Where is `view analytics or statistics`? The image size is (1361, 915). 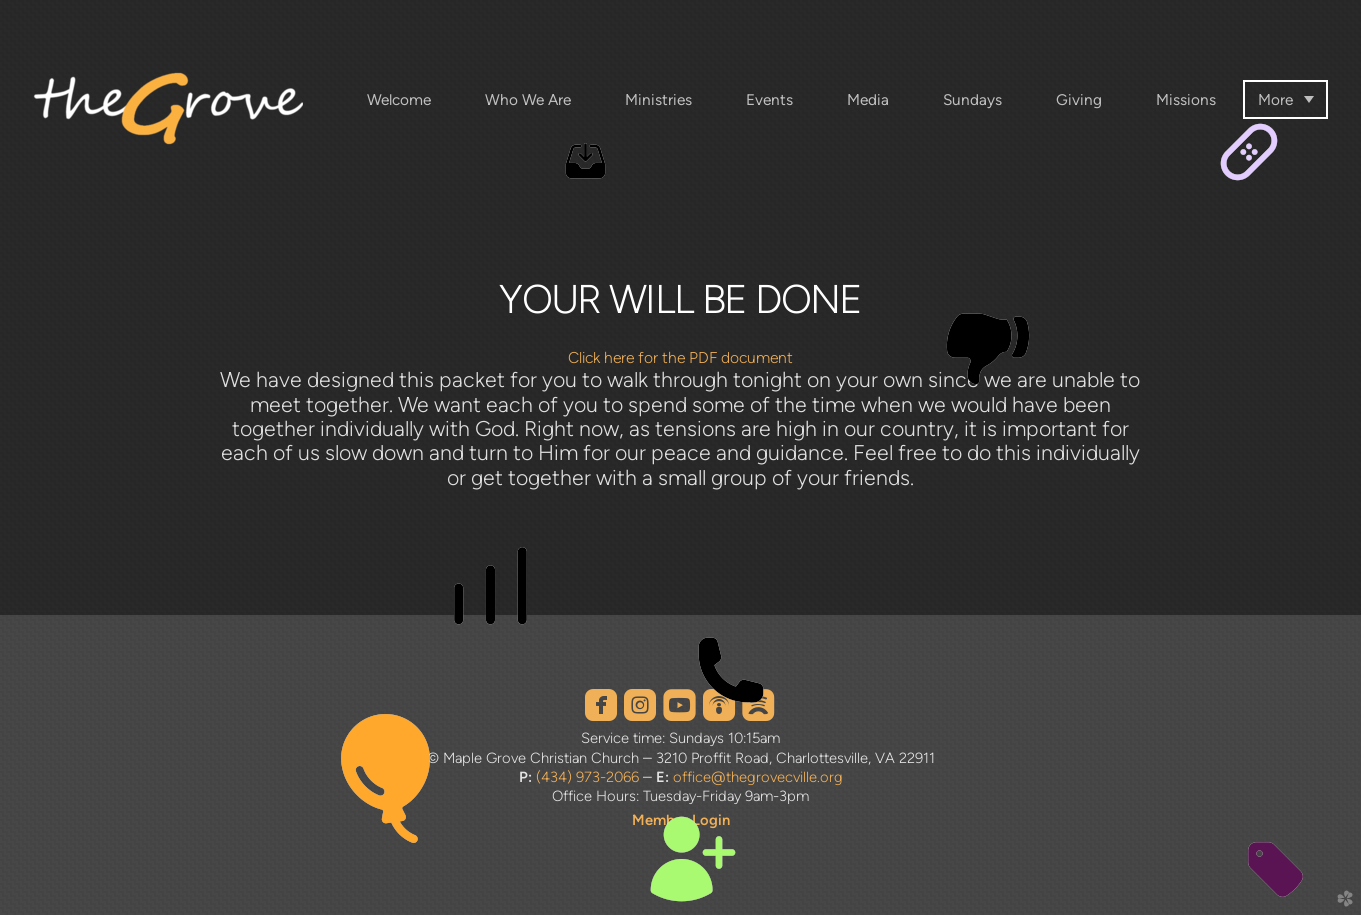
view analytics or statistics is located at coordinates (490, 583).